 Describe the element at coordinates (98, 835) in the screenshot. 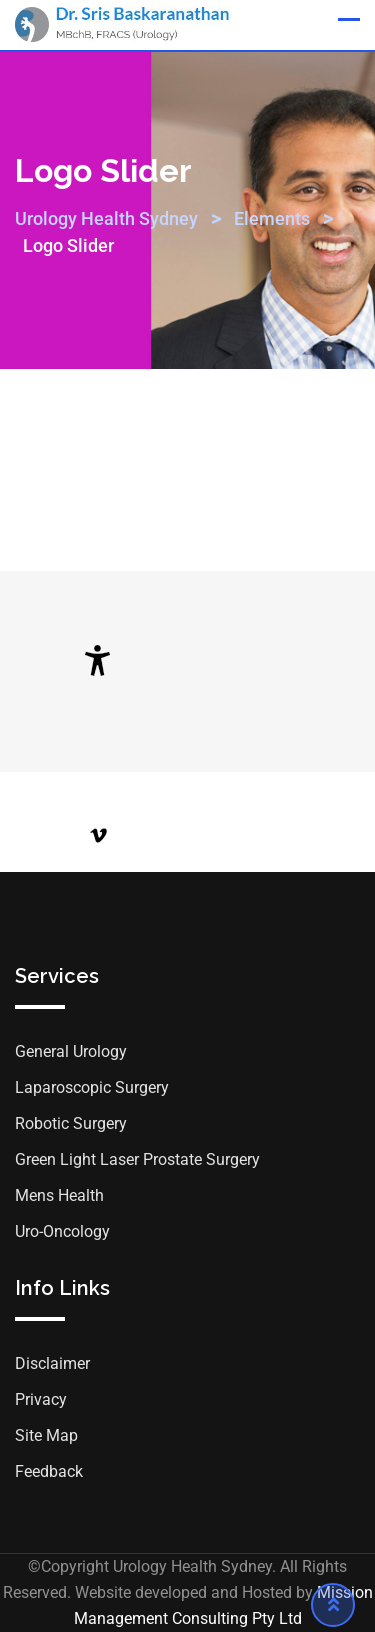

I see `open Vimeo app` at that location.